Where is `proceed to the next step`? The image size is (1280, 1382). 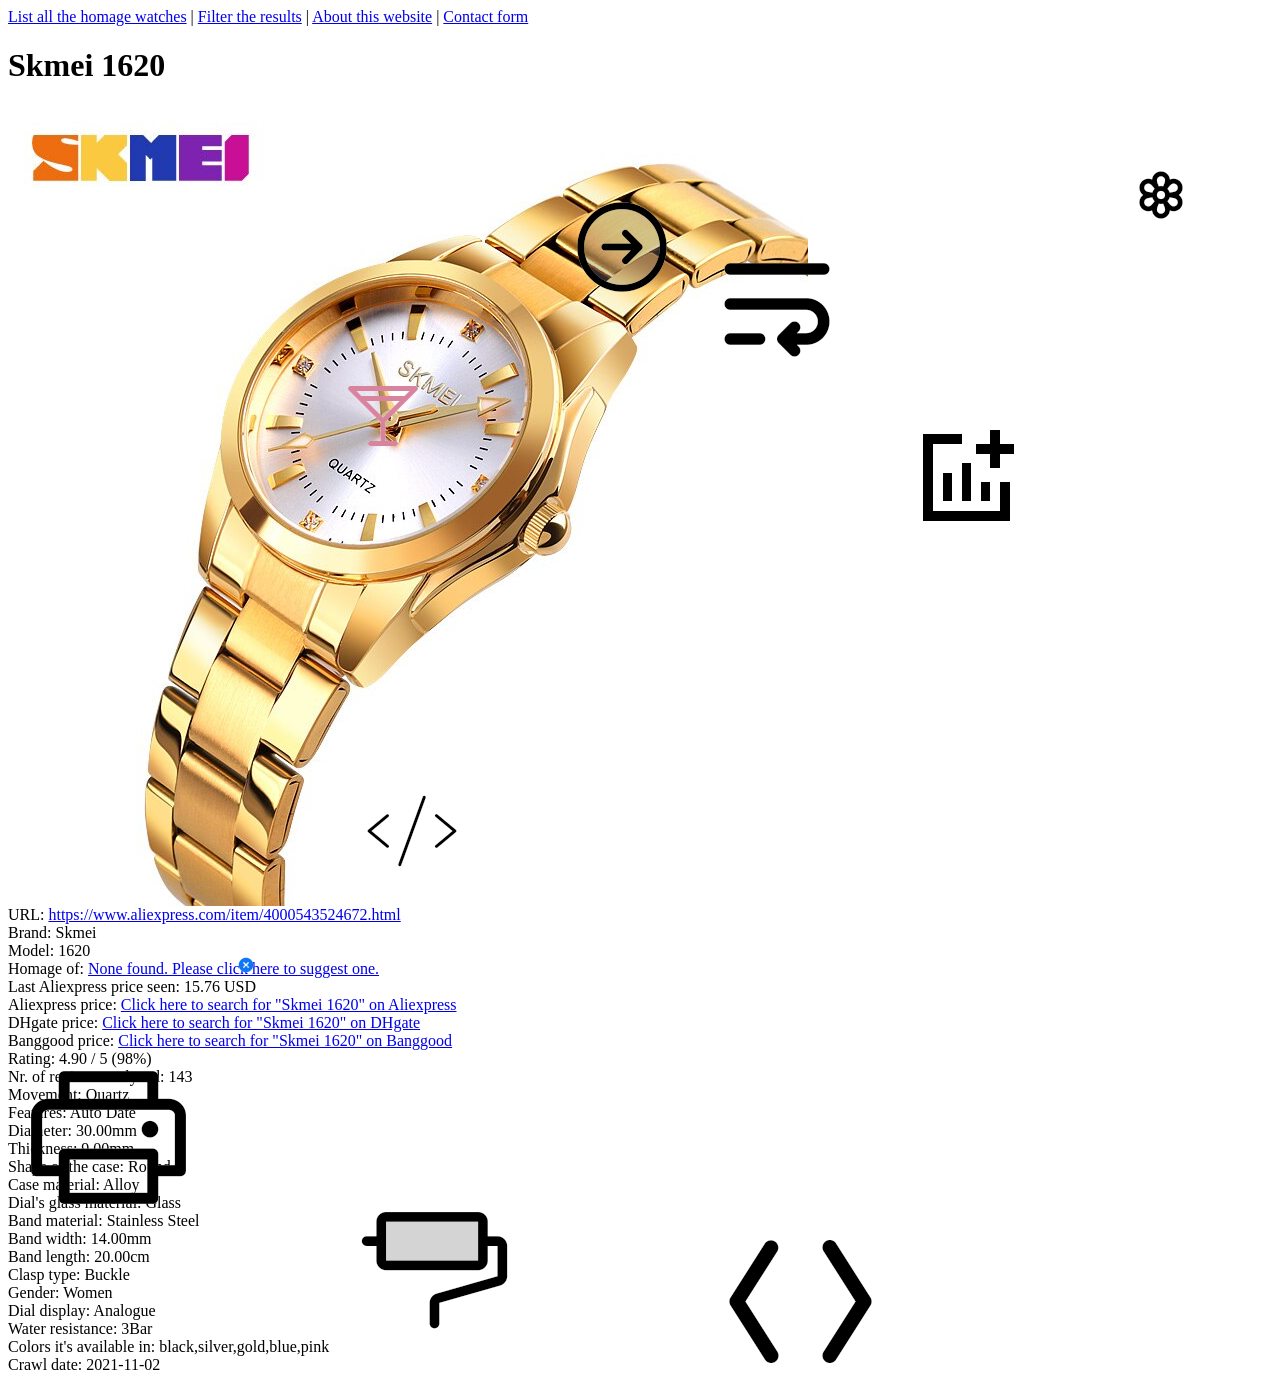 proceed to the next step is located at coordinates (622, 247).